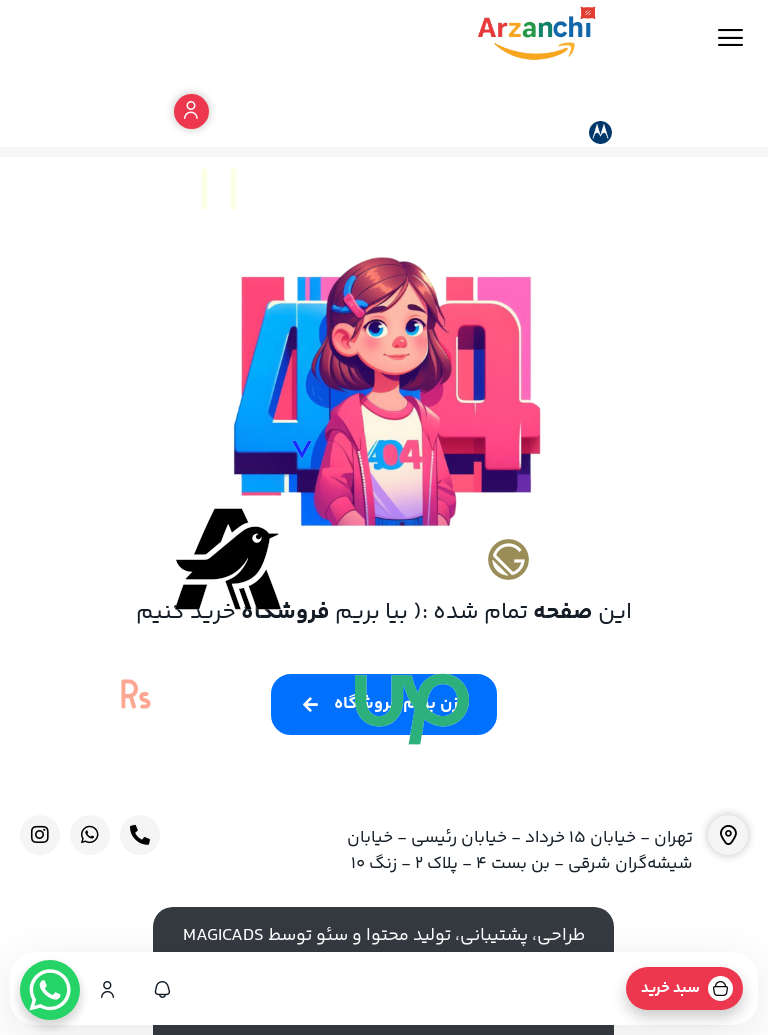  What do you see at coordinates (302, 450) in the screenshot?
I see `vitess database clustering platform logo` at bounding box center [302, 450].